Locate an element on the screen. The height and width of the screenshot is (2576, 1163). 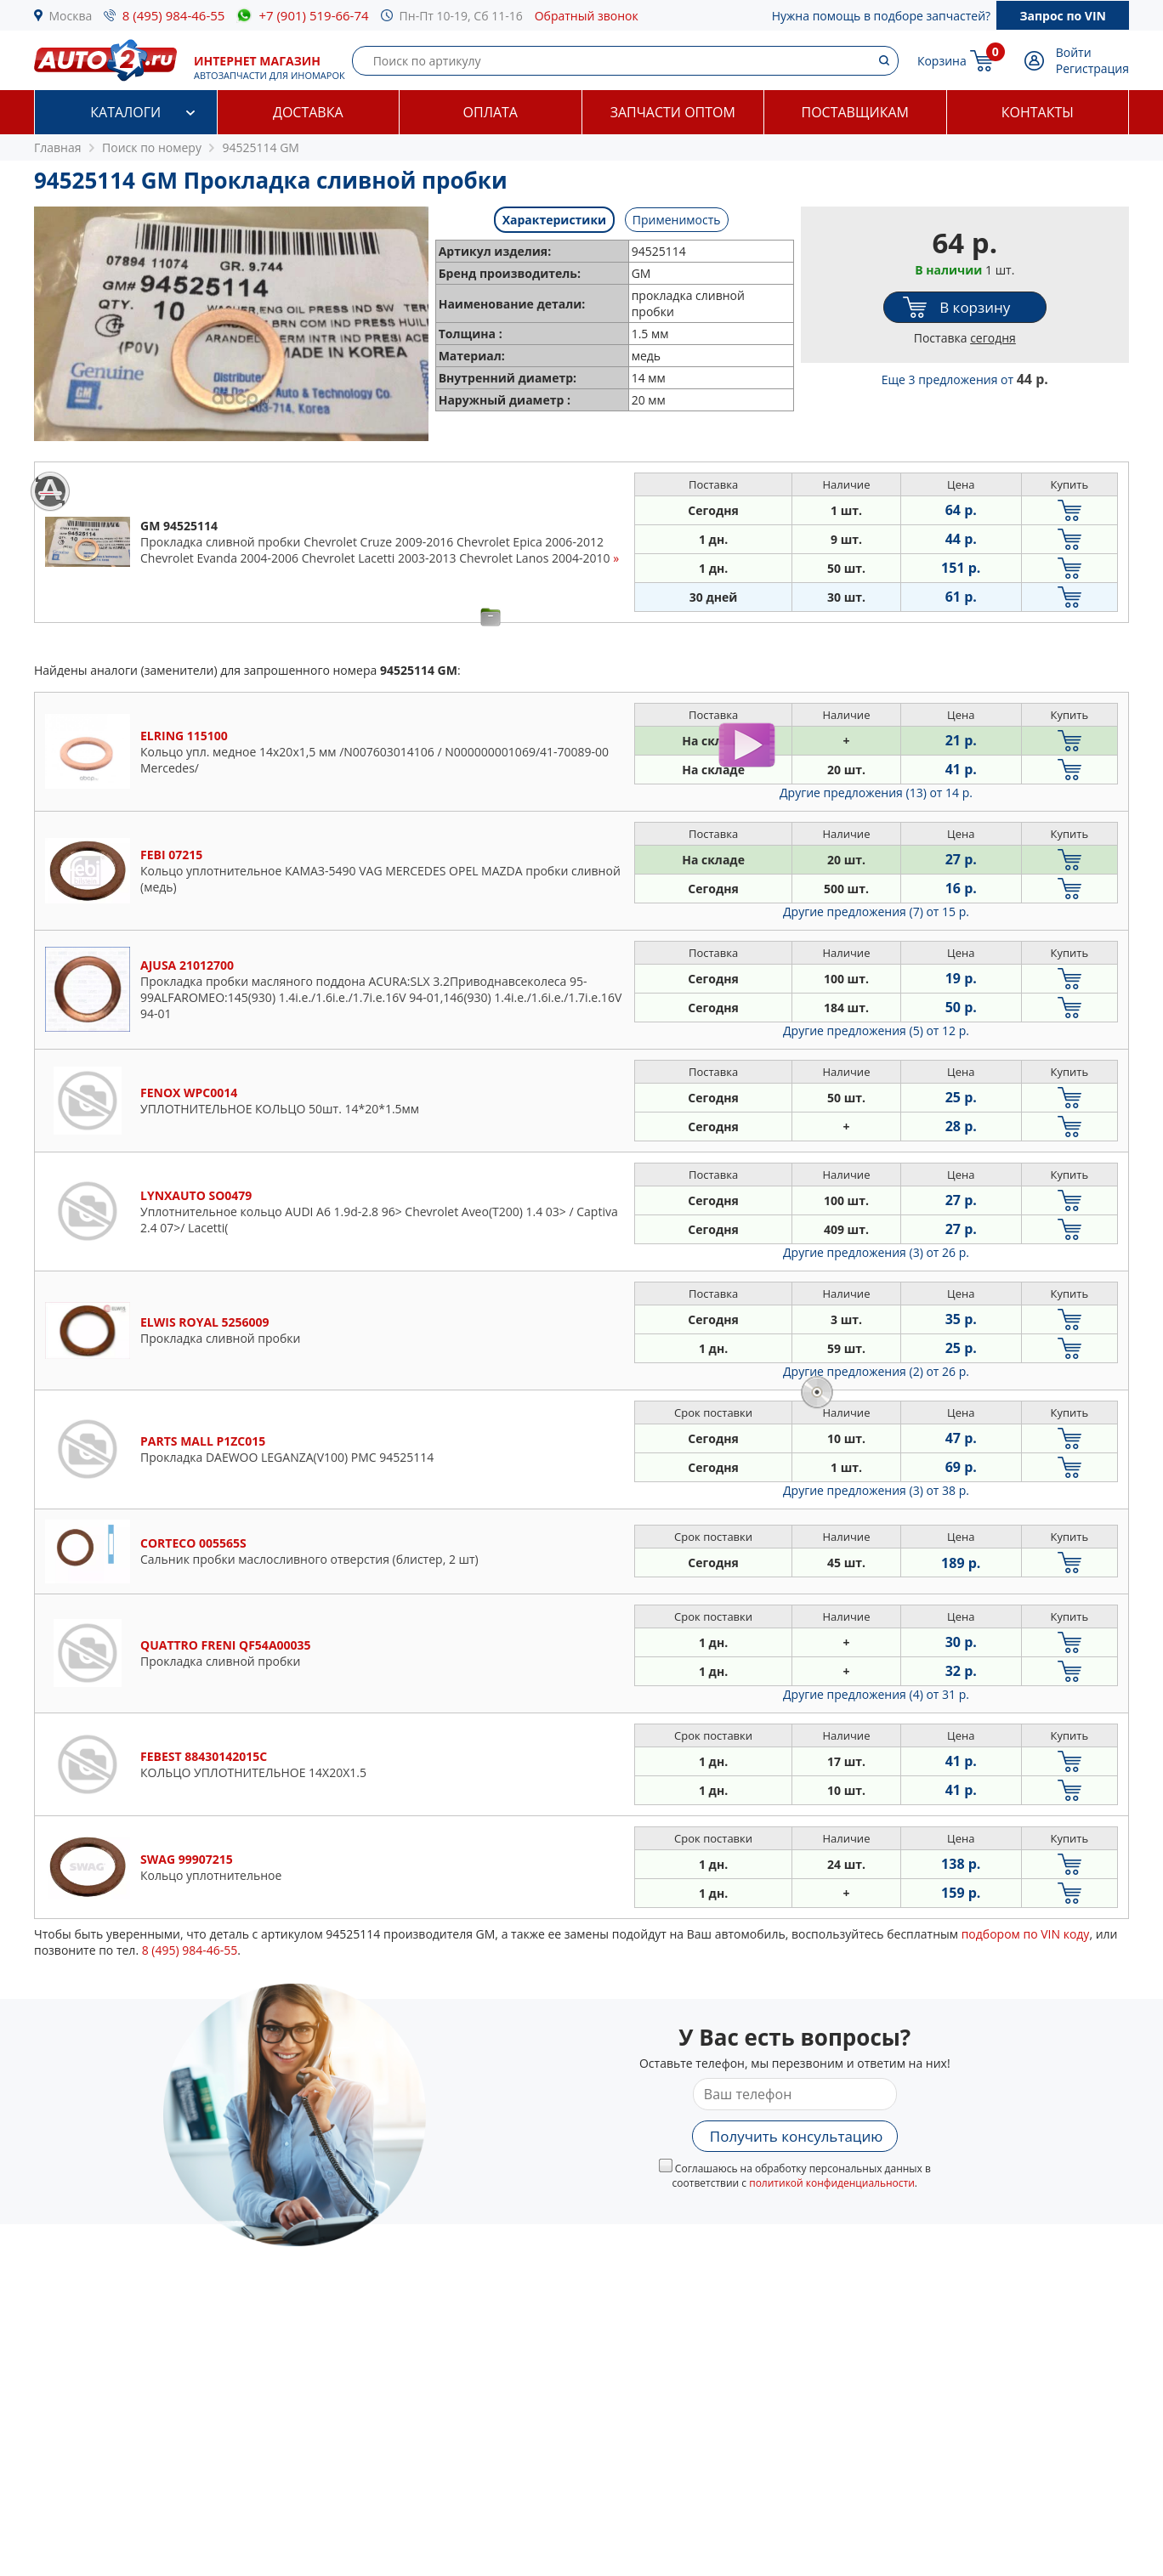
open the software update manager is located at coordinates (50, 491).